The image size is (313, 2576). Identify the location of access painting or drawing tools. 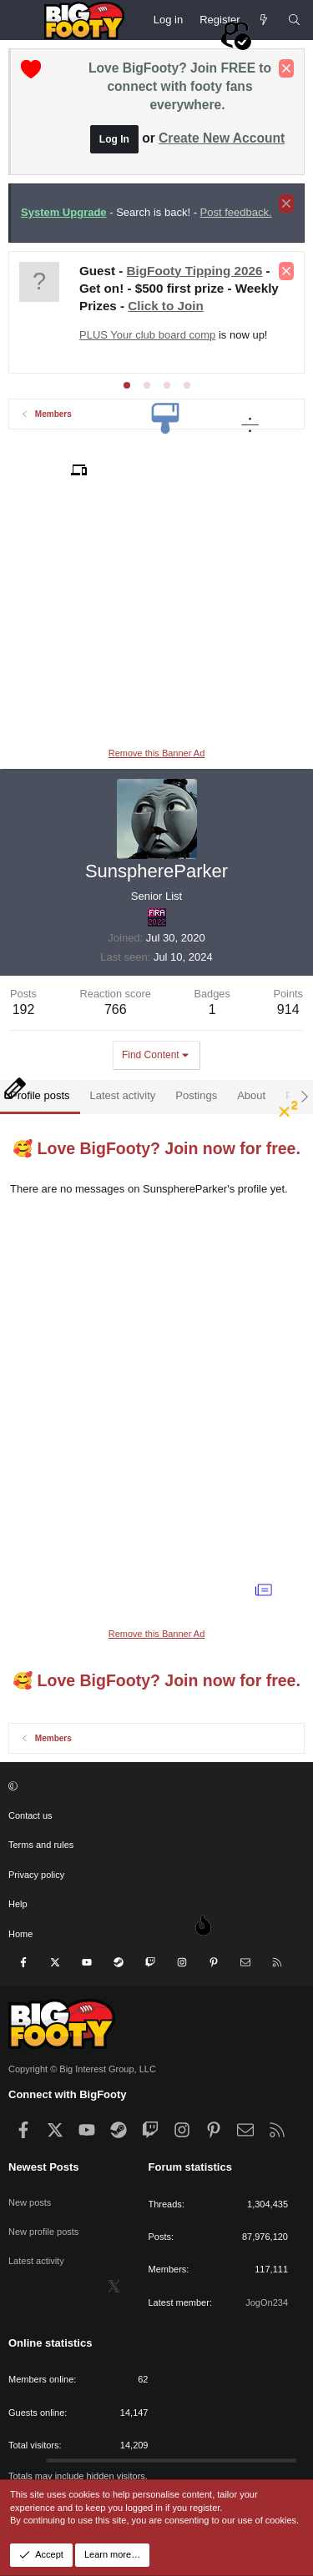
(165, 418).